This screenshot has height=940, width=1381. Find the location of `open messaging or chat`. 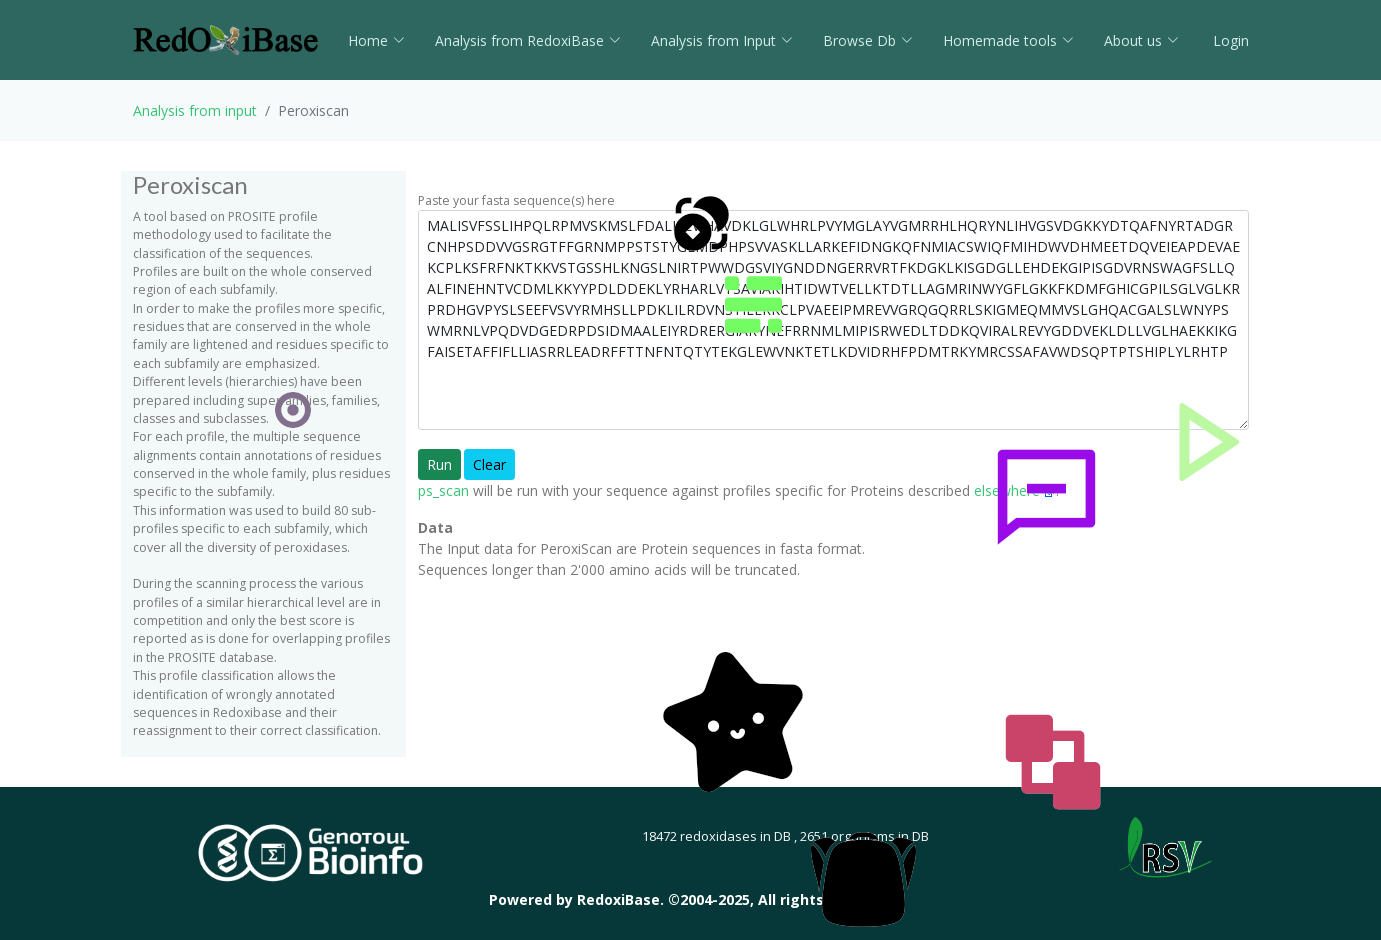

open messaging or chat is located at coordinates (1046, 493).